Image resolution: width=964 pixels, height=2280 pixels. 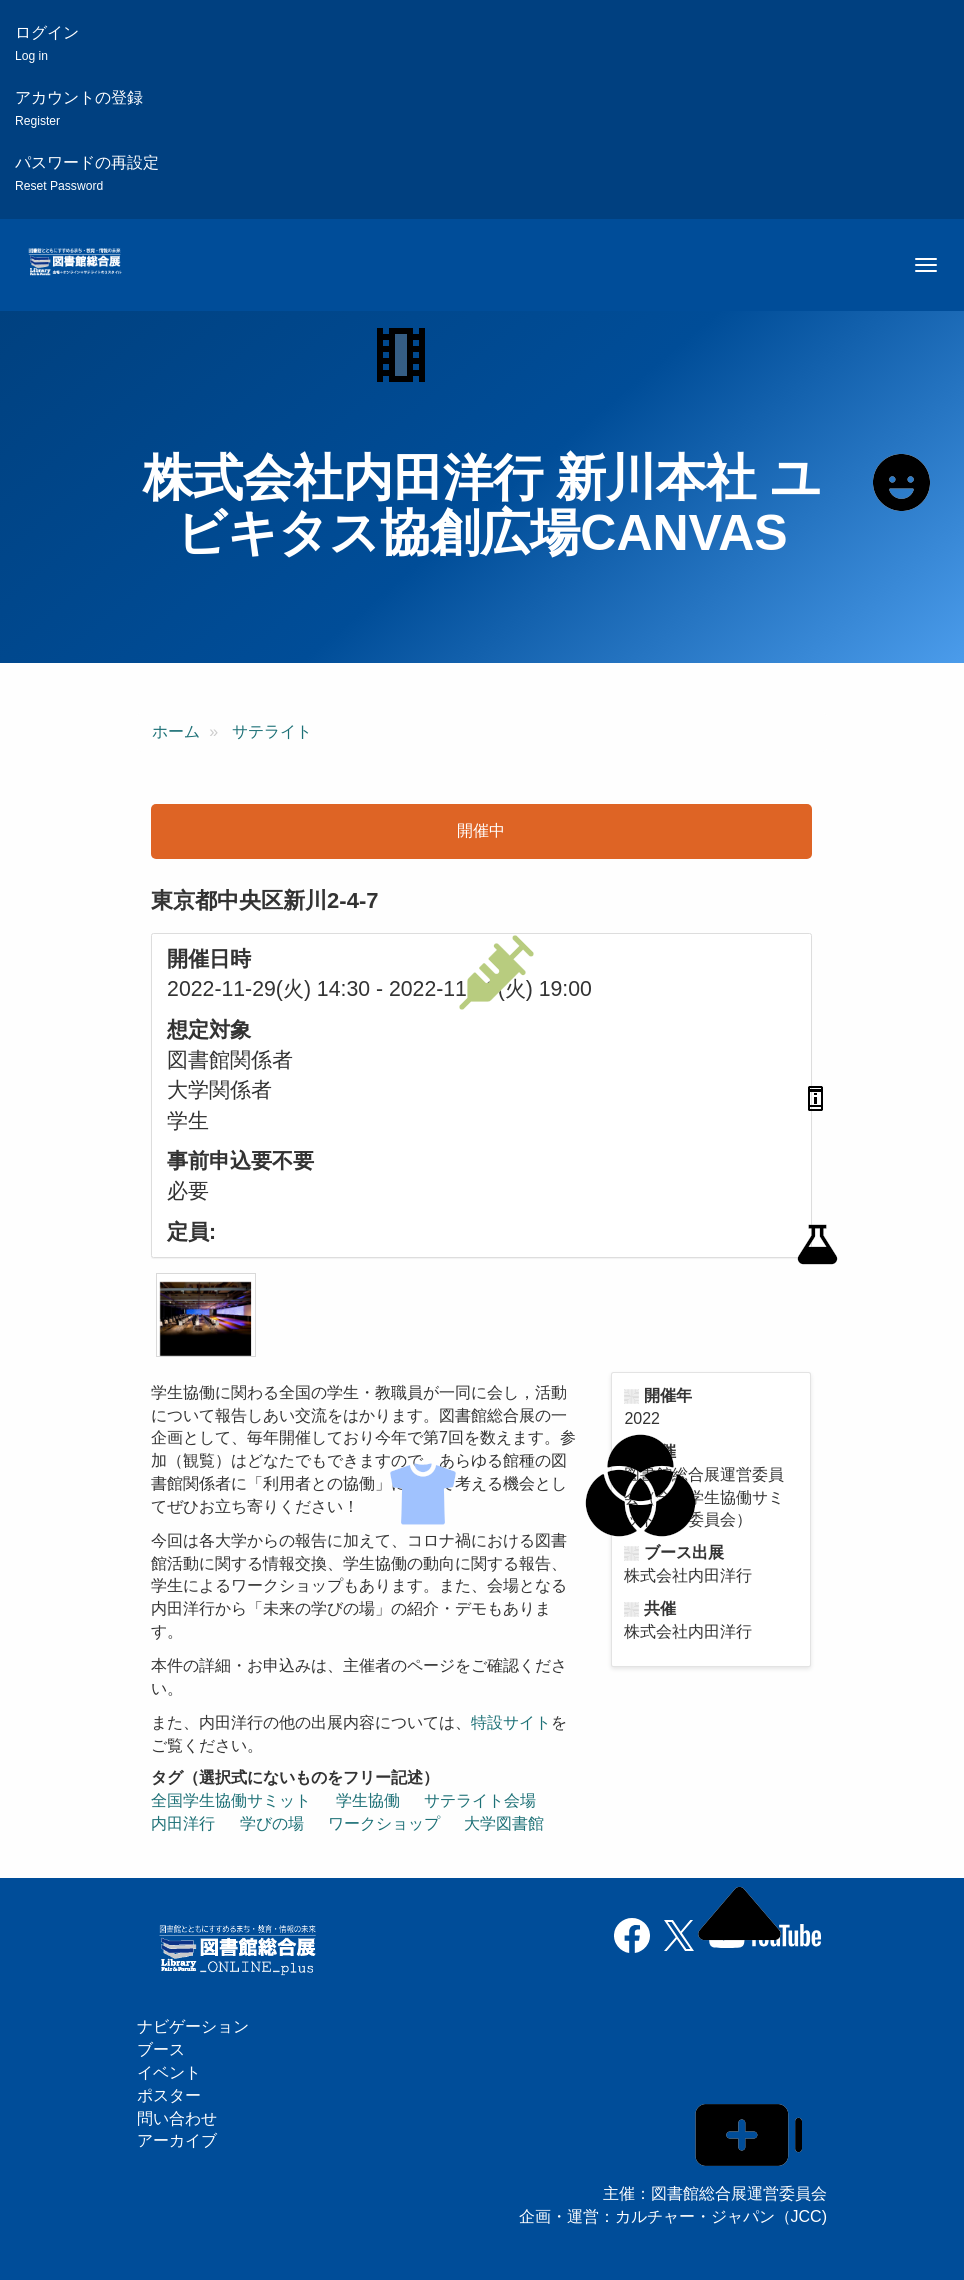 What do you see at coordinates (815, 1098) in the screenshot?
I see `view device information` at bounding box center [815, 1098].